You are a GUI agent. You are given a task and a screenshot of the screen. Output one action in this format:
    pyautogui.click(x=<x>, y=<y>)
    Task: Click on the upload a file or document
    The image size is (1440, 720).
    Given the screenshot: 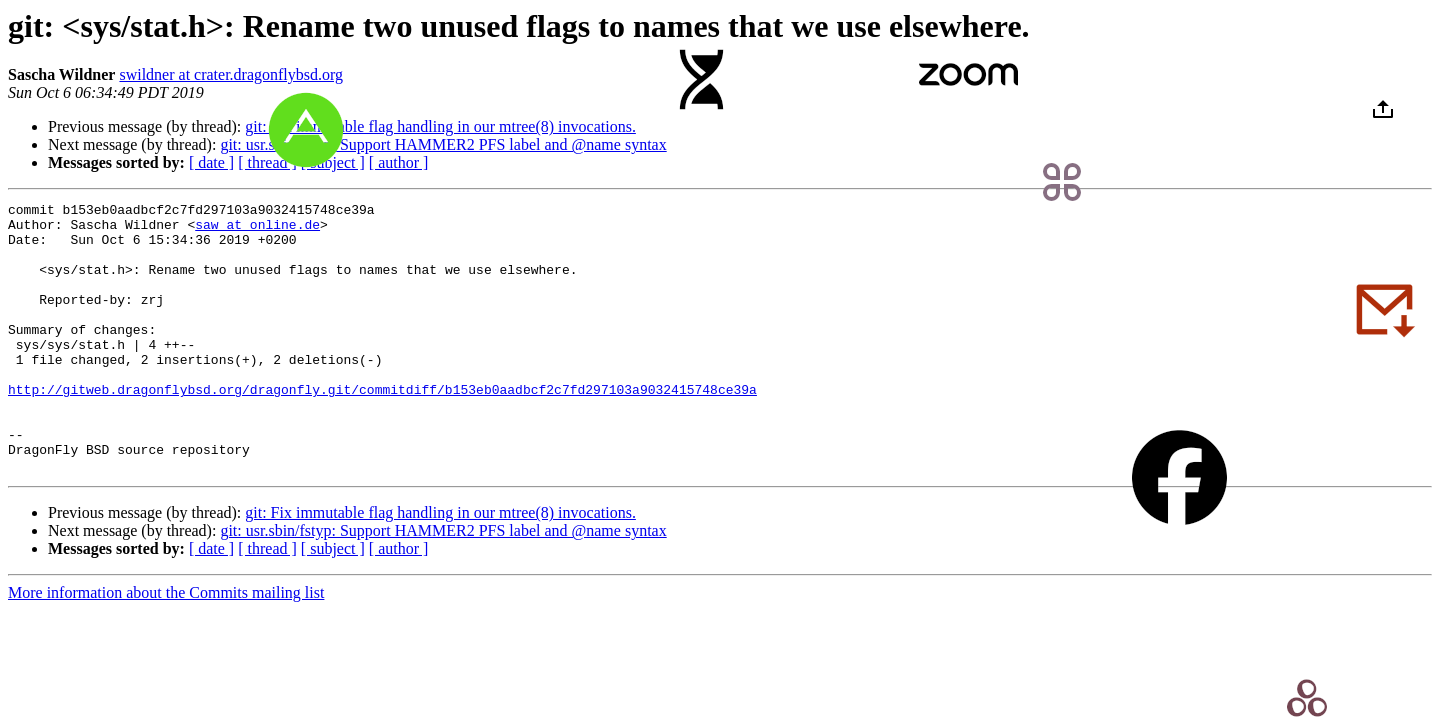 What is the action you would take?
    pyautogui.click(x=1383, y=109)
    